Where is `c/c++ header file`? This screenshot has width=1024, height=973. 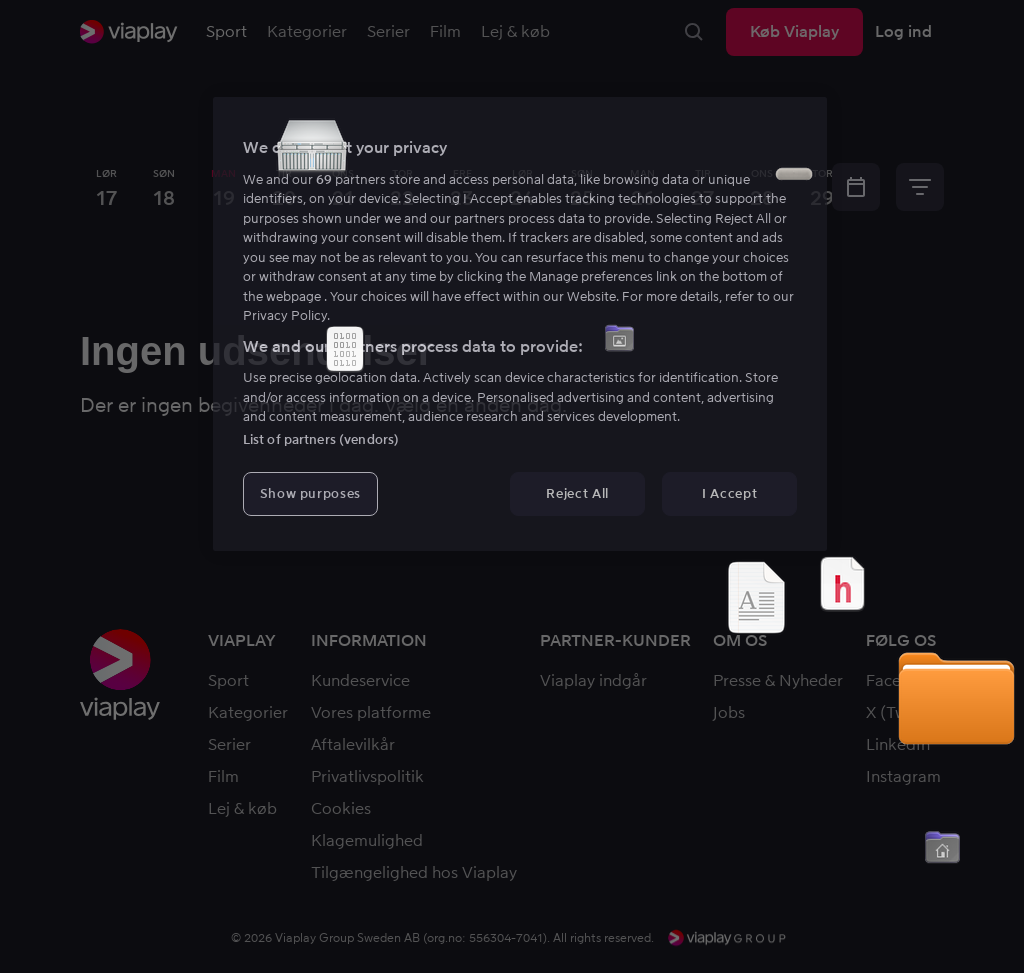 c/c++ header file is located at coordinates (842, 583).